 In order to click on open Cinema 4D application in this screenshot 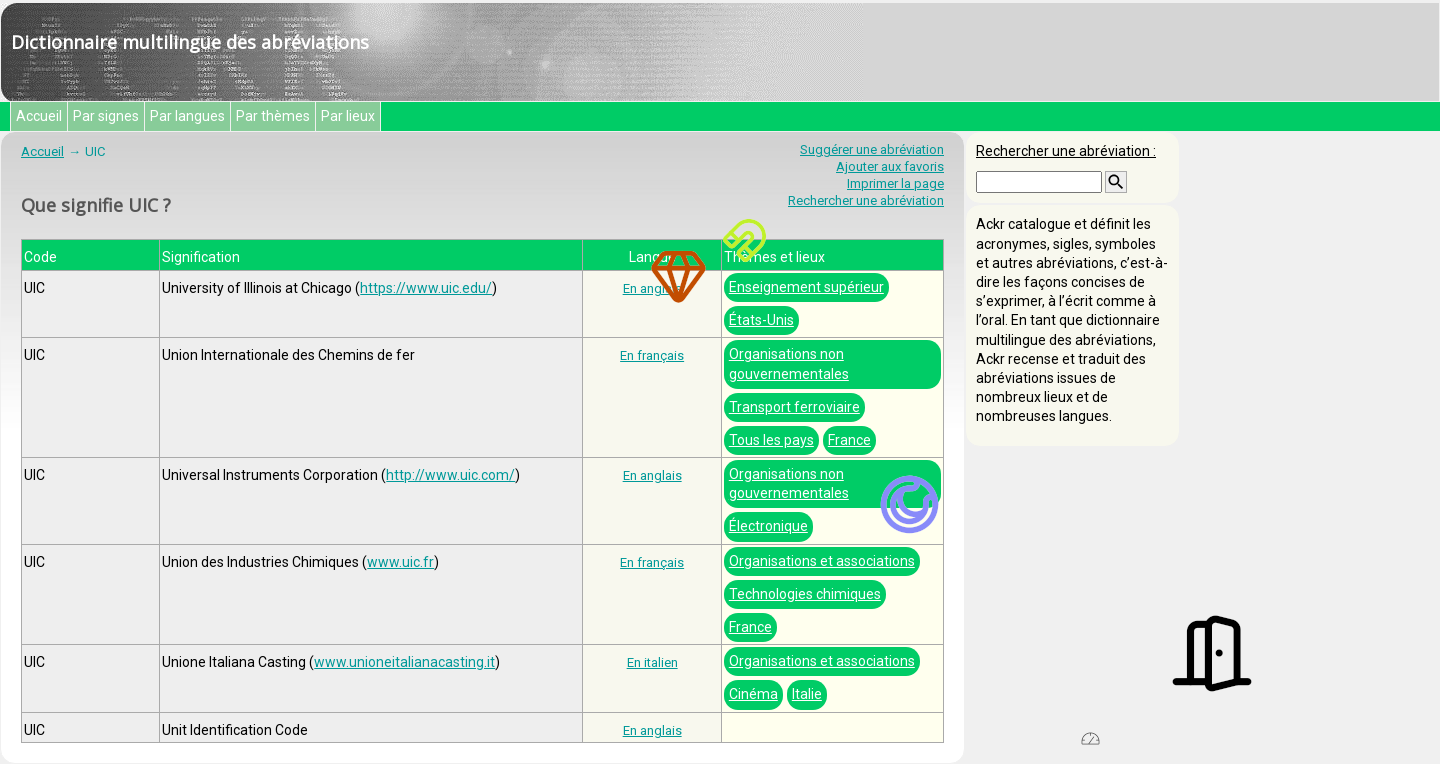, I will do `click(909, 504)`.